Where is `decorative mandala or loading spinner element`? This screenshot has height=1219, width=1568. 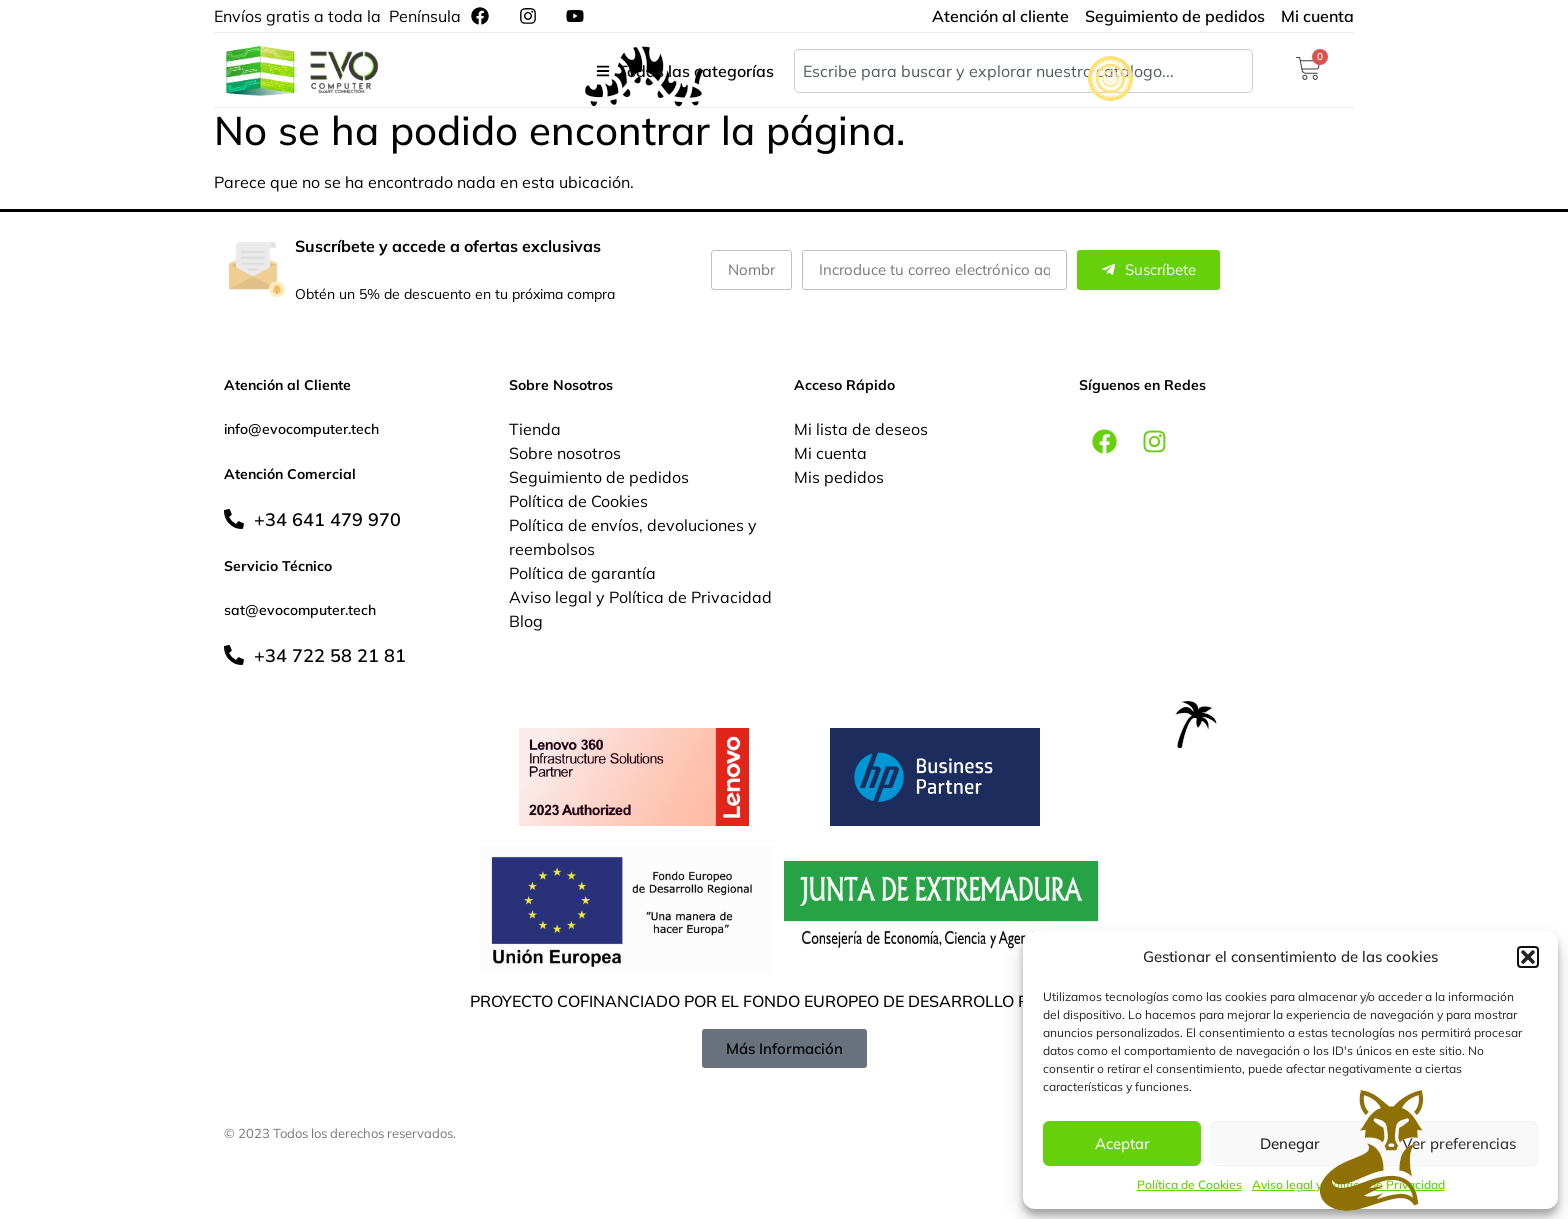 decorative mandala or loading spinner element is located at coordinates (1110, 78).